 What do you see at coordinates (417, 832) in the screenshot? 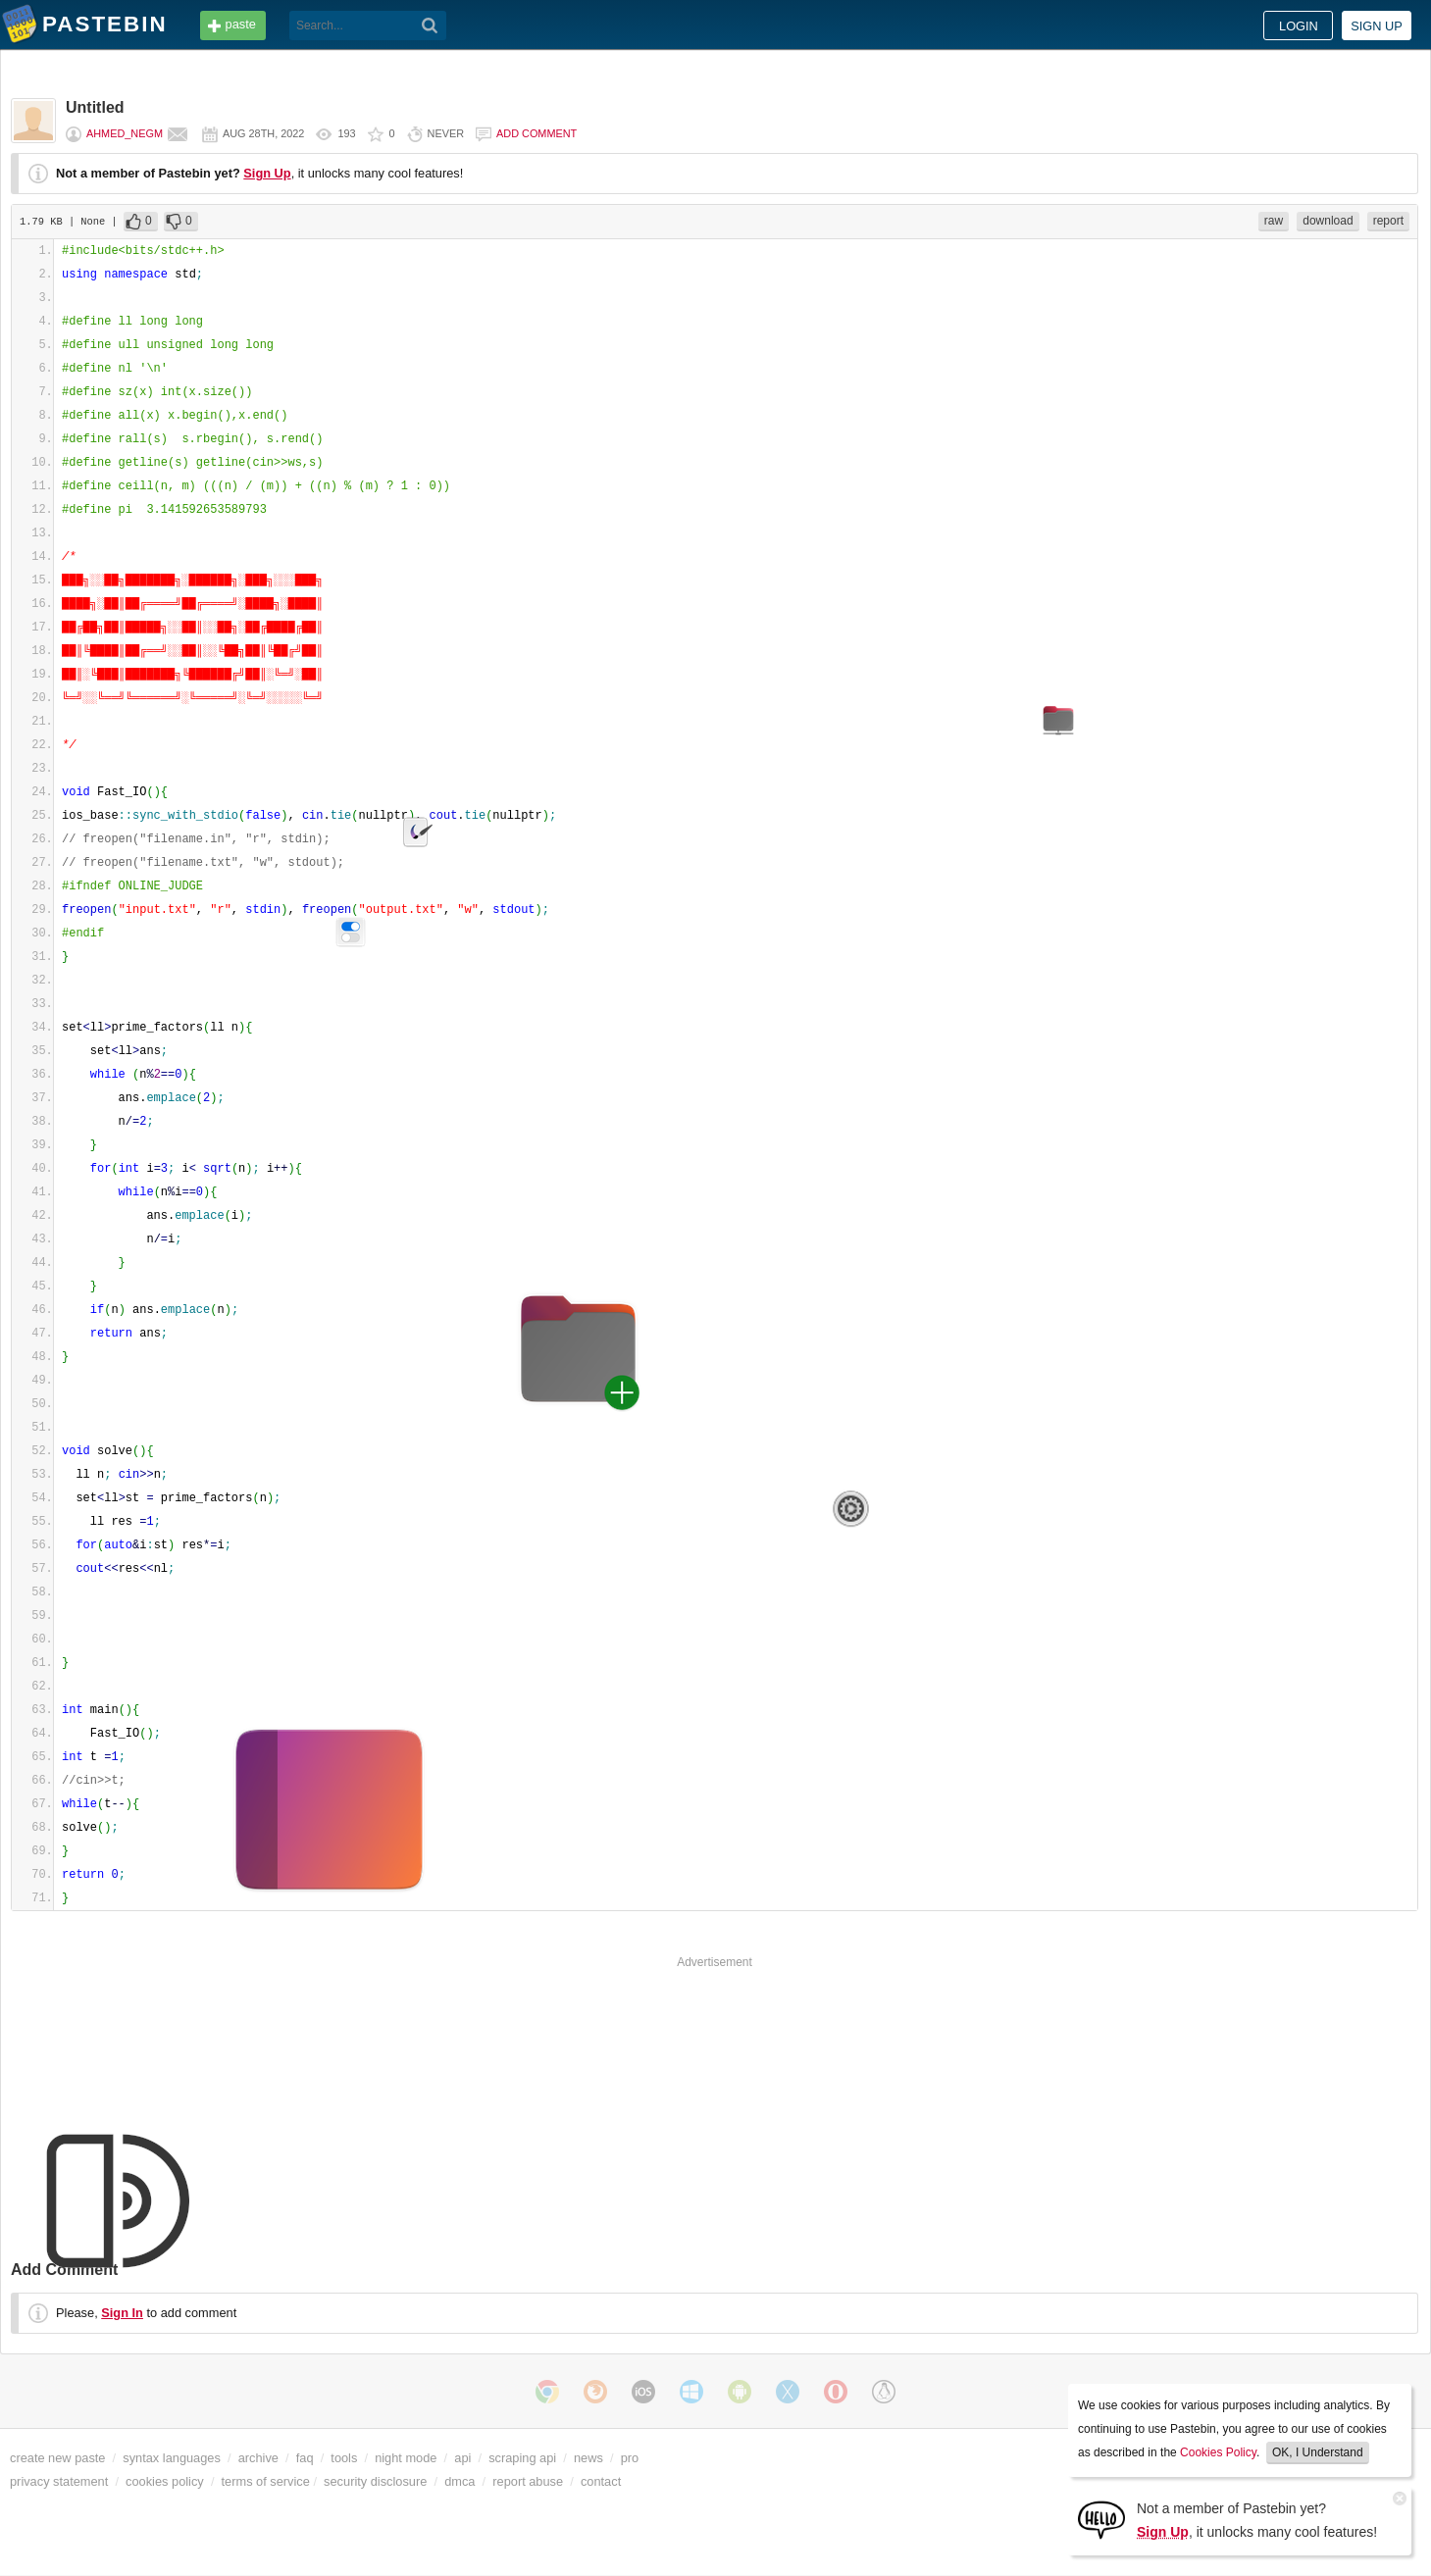
I see `create a new application or software project` at bounding box center [417, 832].